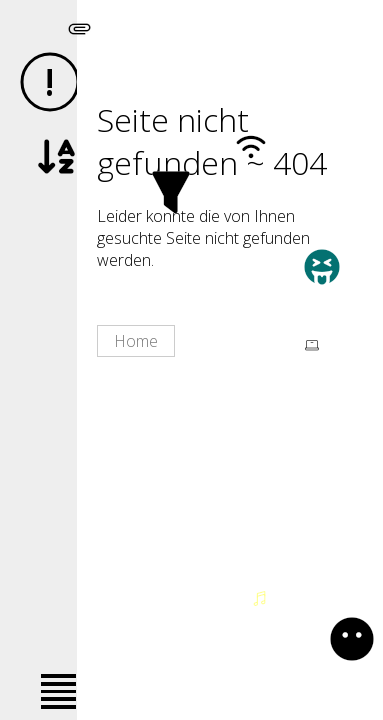 The width and height of the screenshot is (383, 720). Describe the element at coordinates (312, 345) in the screenshot. I see `switch to desktop or laptop view` at that location.